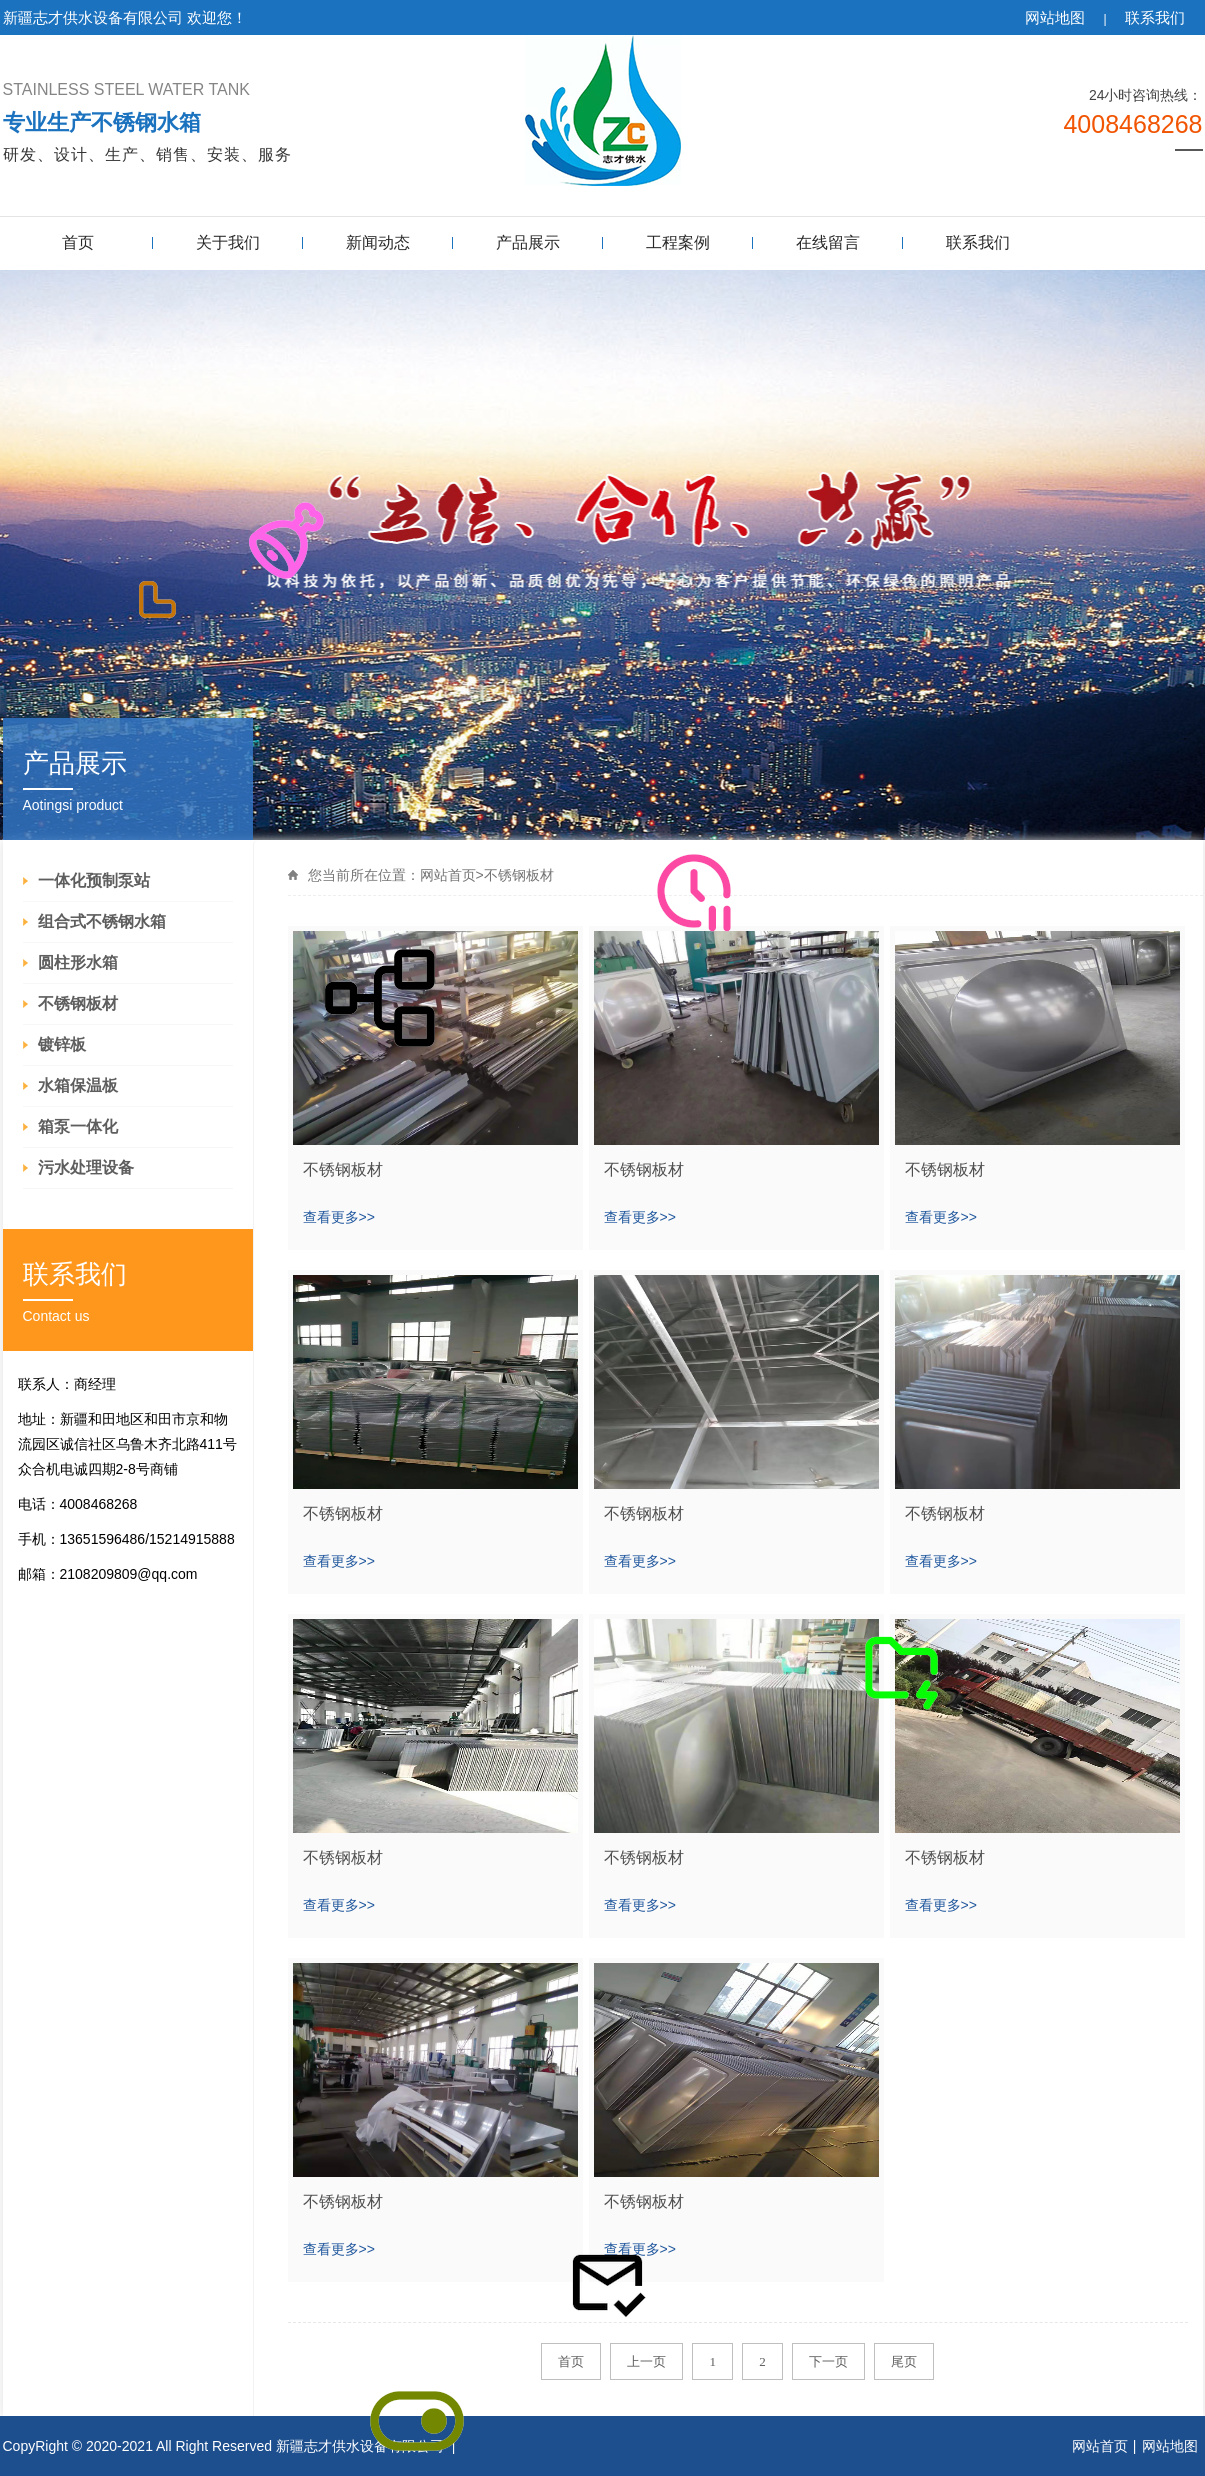 Image resolution: width=1205 pixels, height=2476 pixels. I want to click on toggle switch in the on position, so click(417, 2421).